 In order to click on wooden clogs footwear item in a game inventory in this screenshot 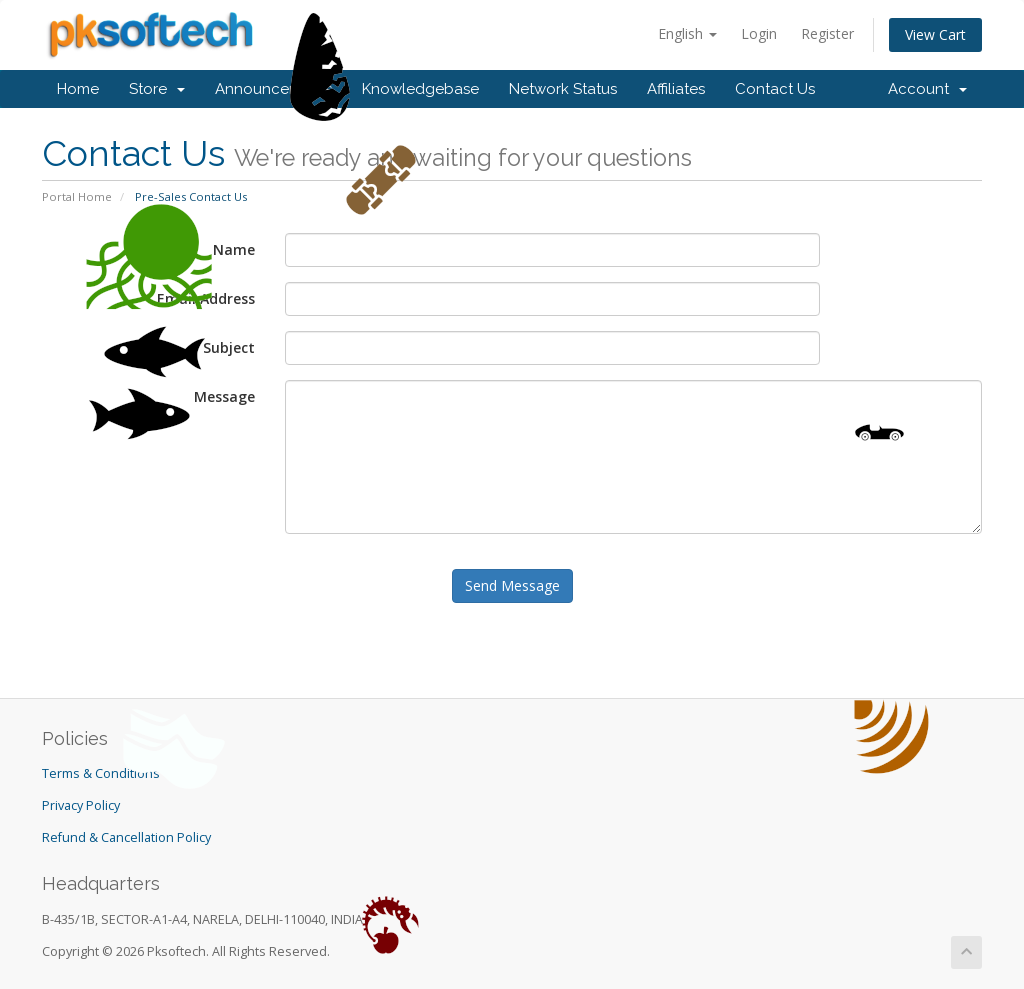, I will do `click(174, 749)`.